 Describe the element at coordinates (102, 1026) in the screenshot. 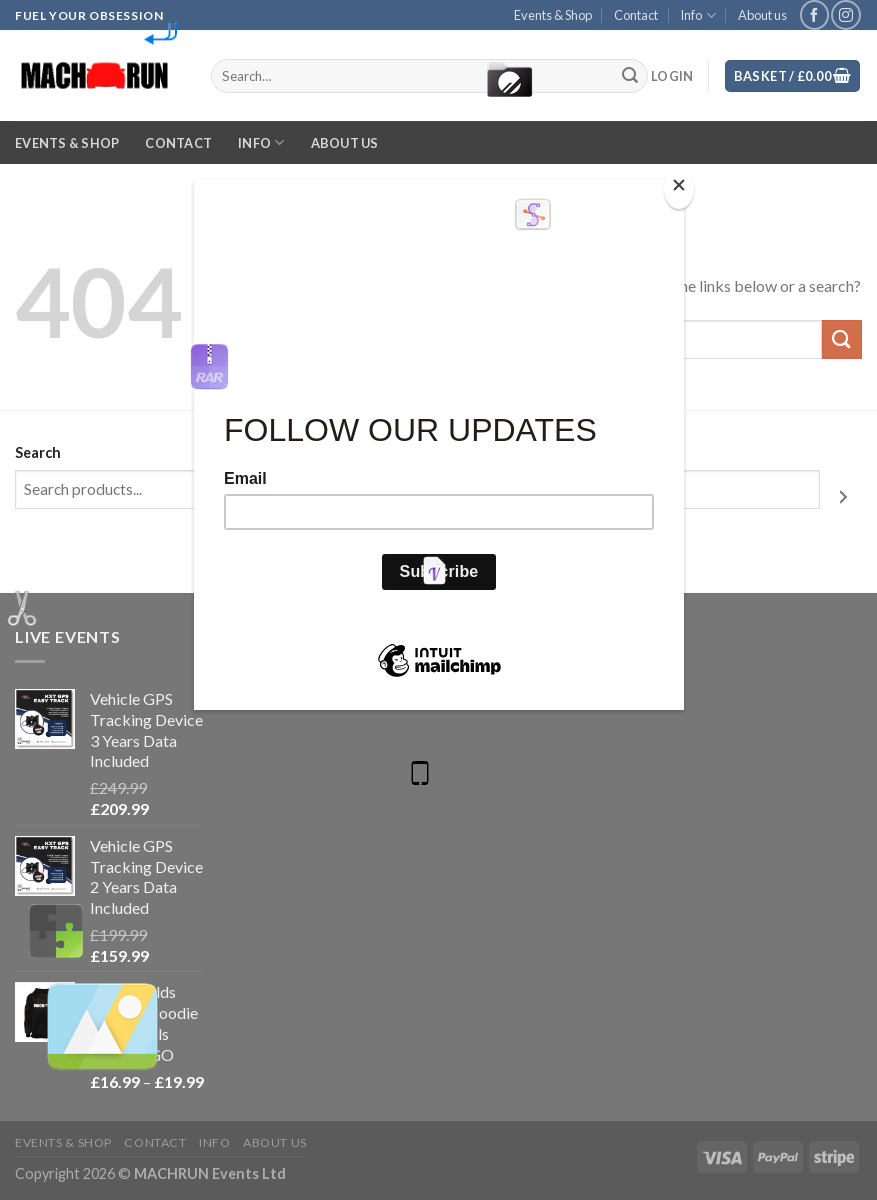

I see `open the photos app` at that location.